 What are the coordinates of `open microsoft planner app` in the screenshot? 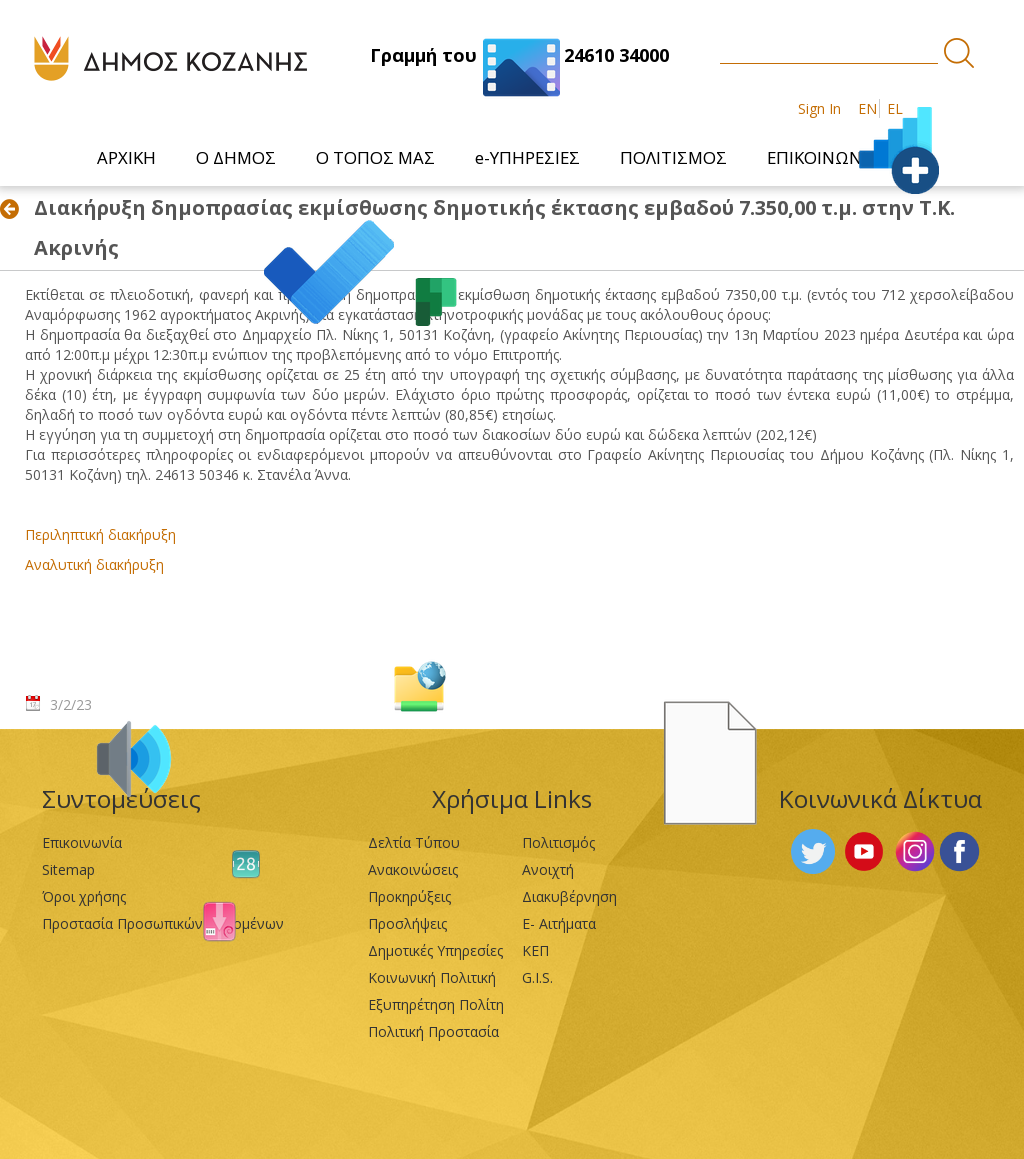 It's located at (436, 302).